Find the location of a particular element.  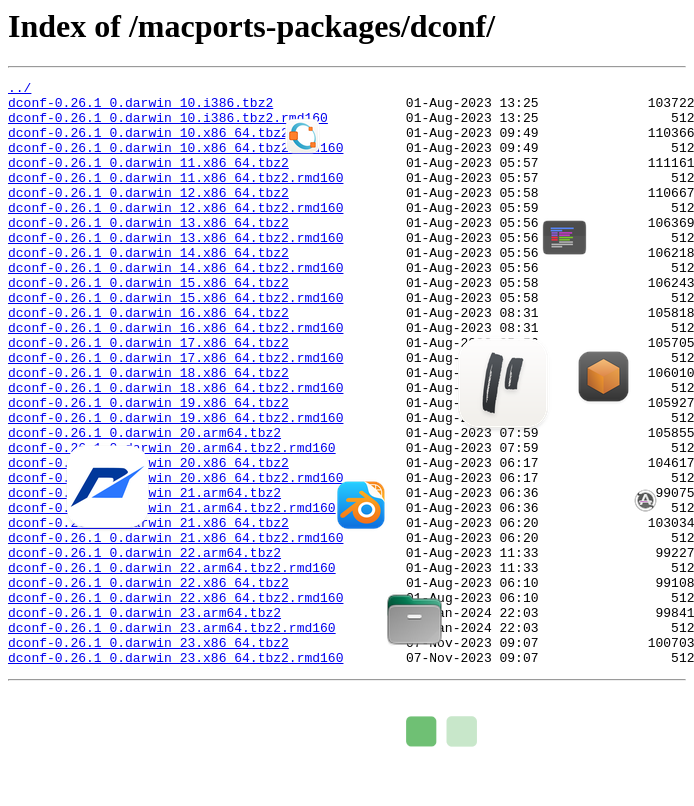

open the software development environment is located at coordinates (564, 237).